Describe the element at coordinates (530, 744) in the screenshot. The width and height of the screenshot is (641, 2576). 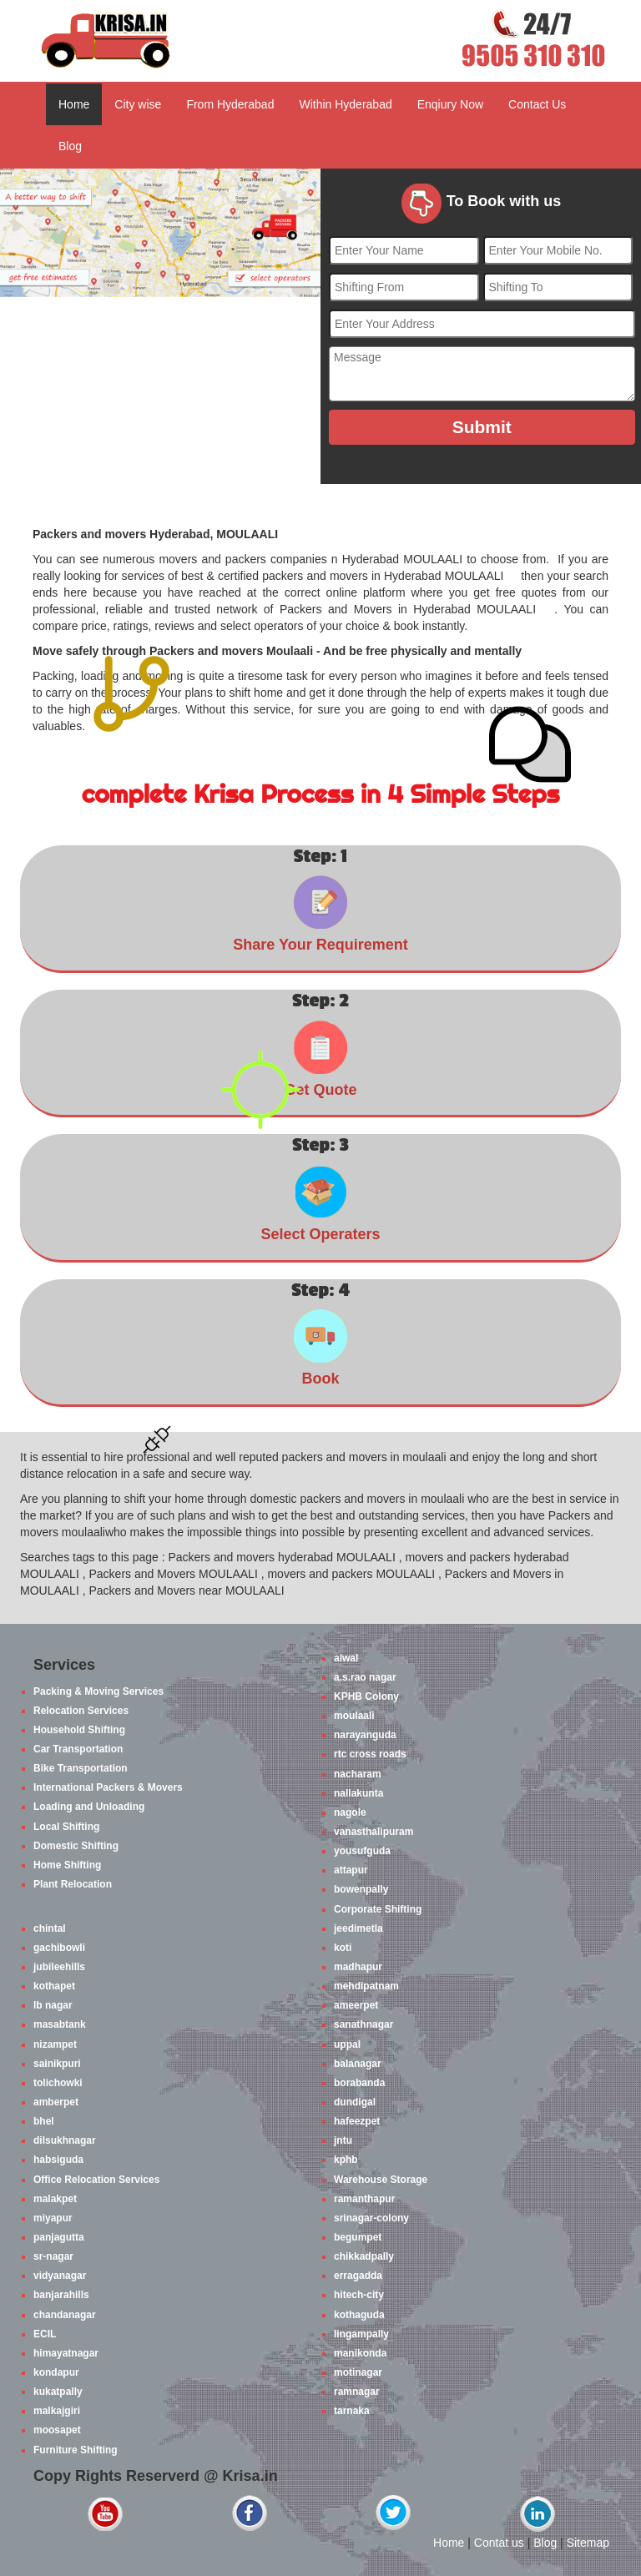
I see `open chat or messaging` at that location.